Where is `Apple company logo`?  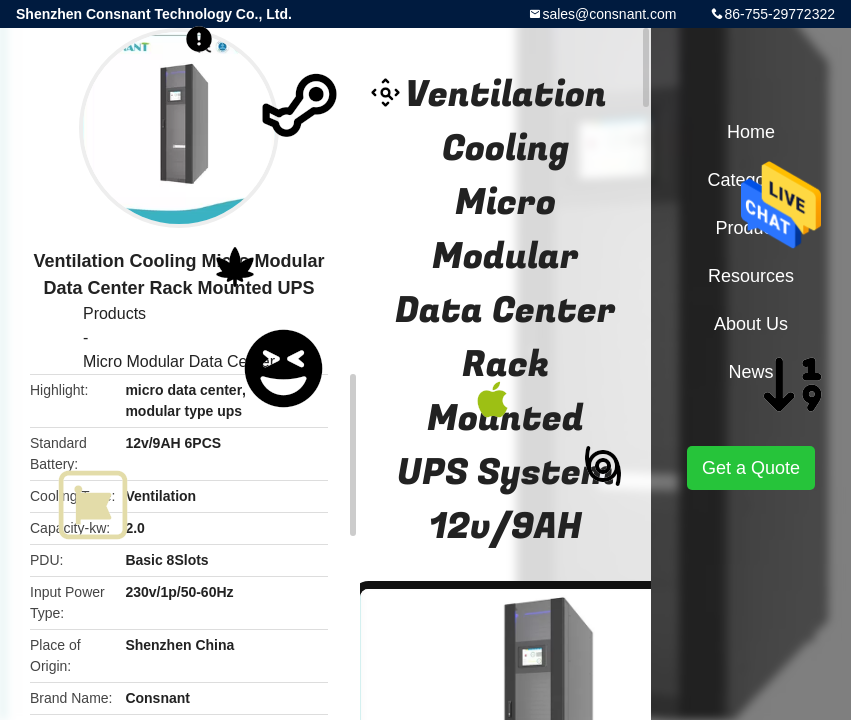
Apple company logo is located at coordinates (492, 399).